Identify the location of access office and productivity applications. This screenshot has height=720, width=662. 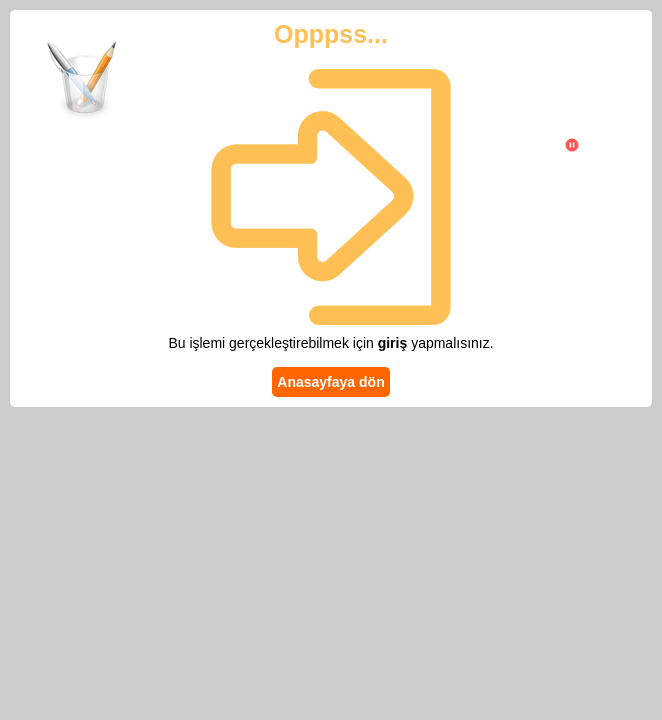
(83, 76).